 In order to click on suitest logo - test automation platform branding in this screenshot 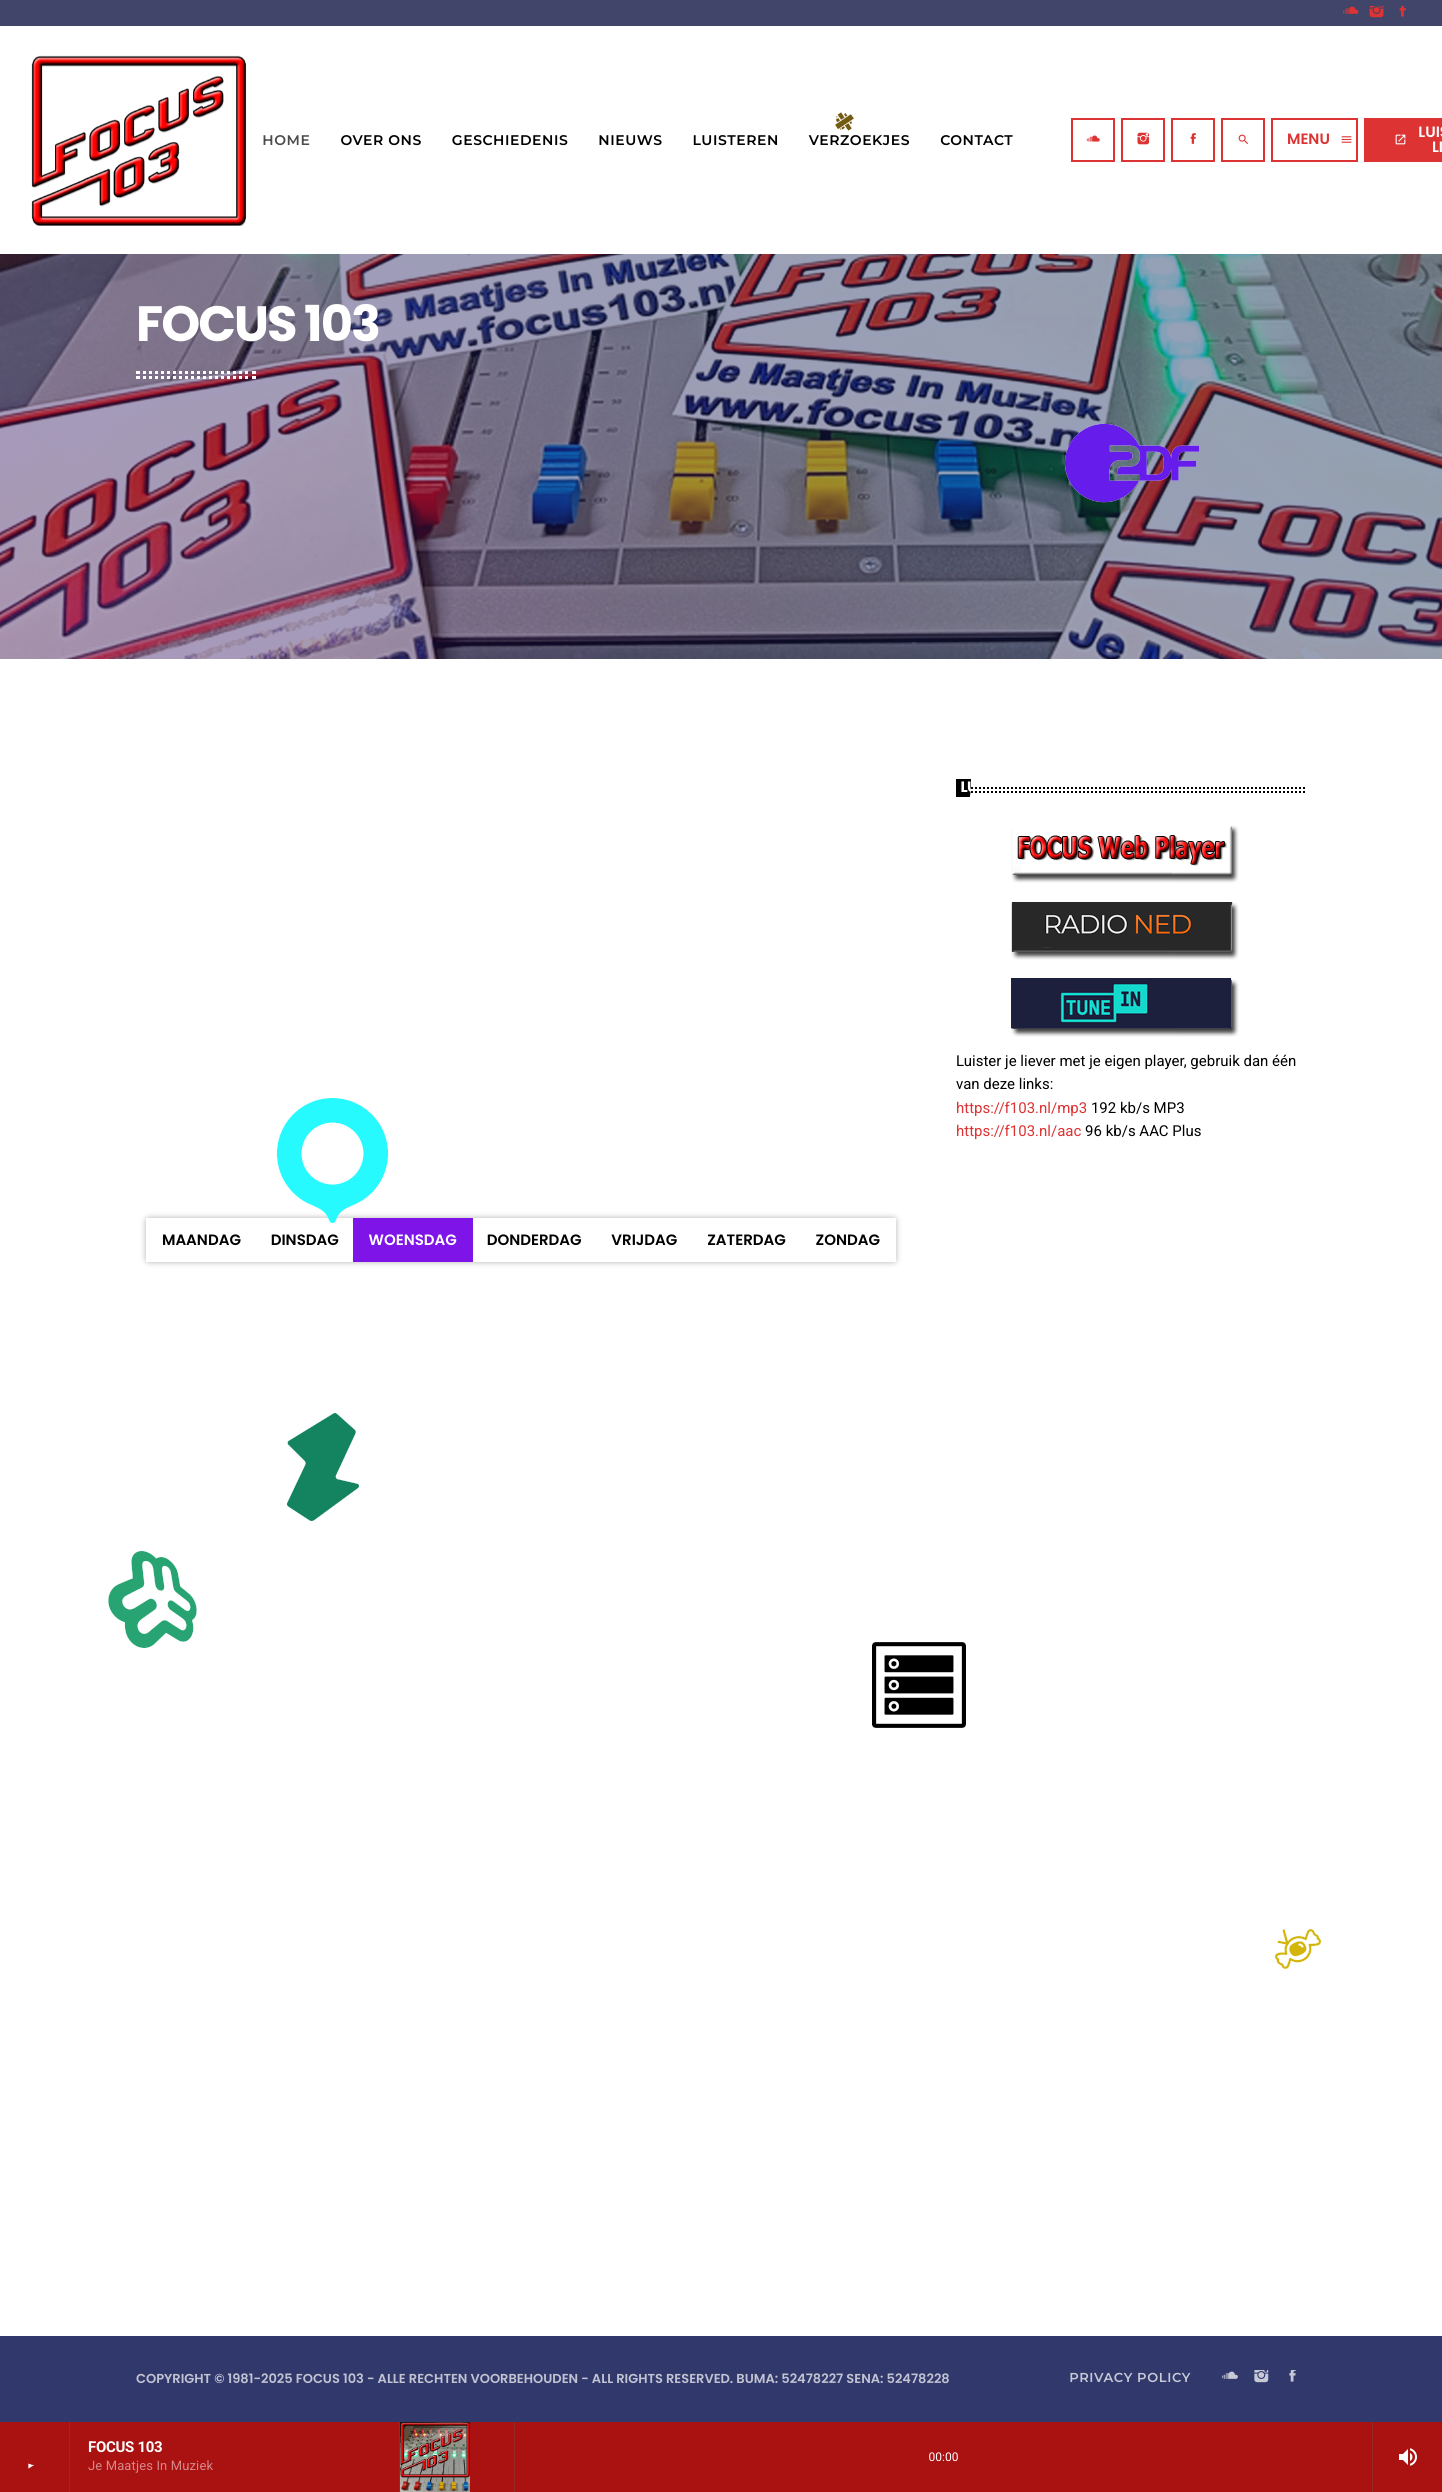, I will do `click(1298, 1949)`.